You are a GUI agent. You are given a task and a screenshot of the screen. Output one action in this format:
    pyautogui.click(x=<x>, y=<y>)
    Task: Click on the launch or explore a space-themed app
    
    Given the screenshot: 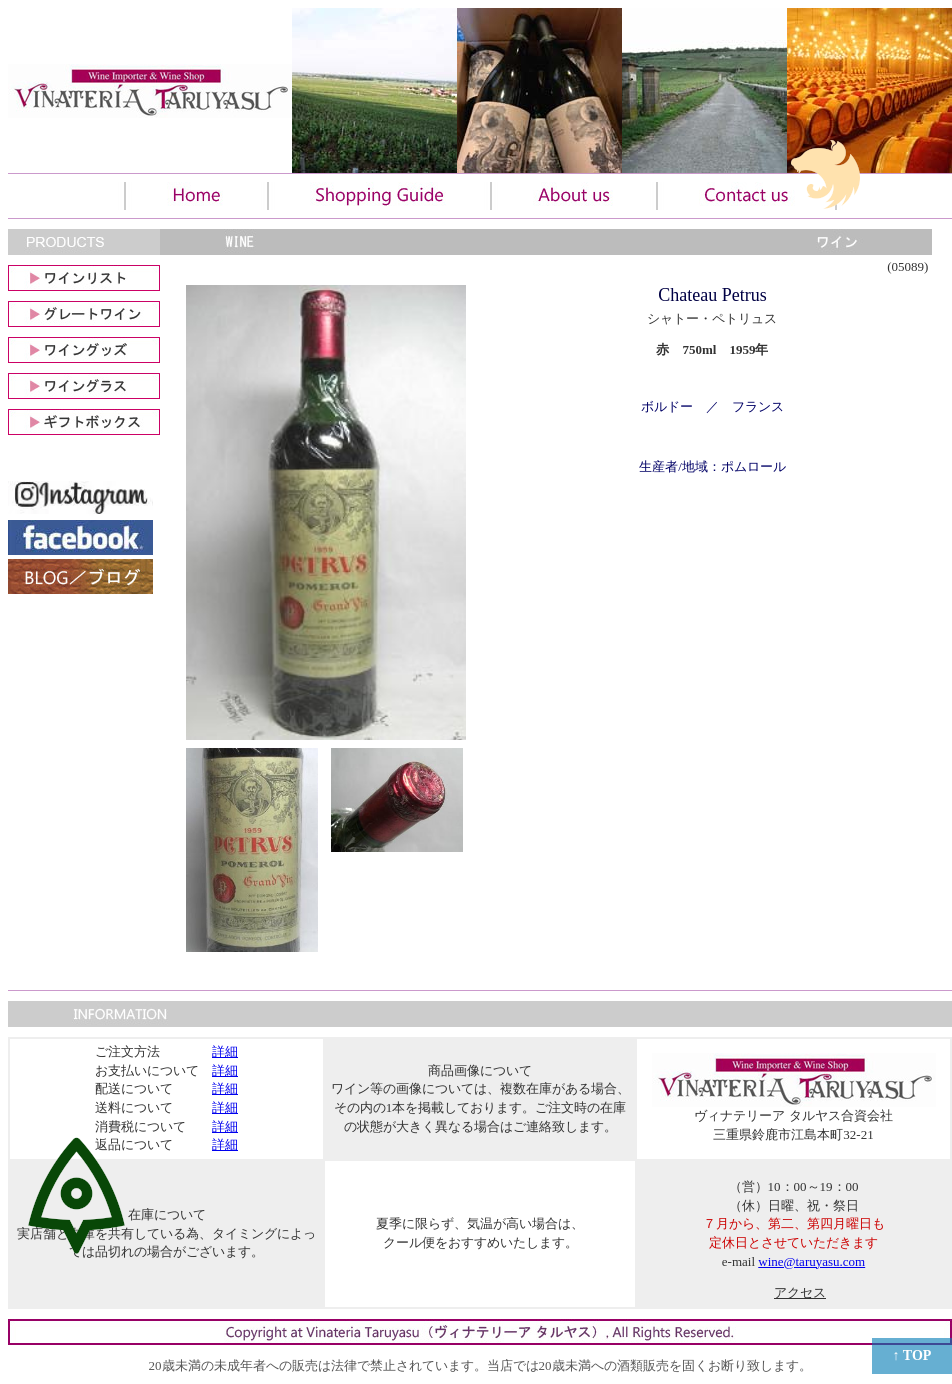 What is the action you would take?
    pyautogui.click(x=76, y=1193)
    